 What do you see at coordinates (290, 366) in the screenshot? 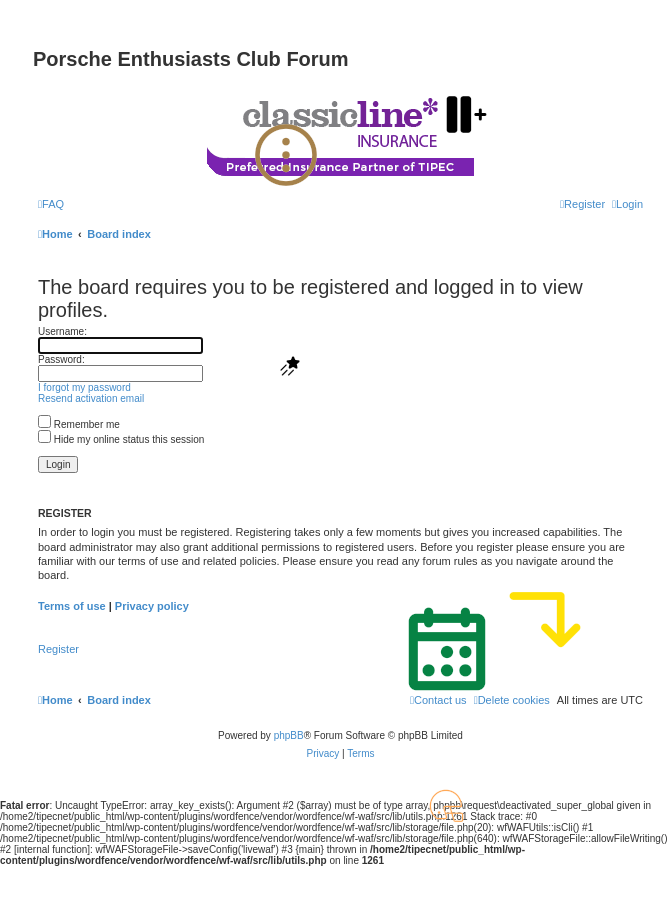
I see `mark as favorite or featured` at bounding box center [290, 366].